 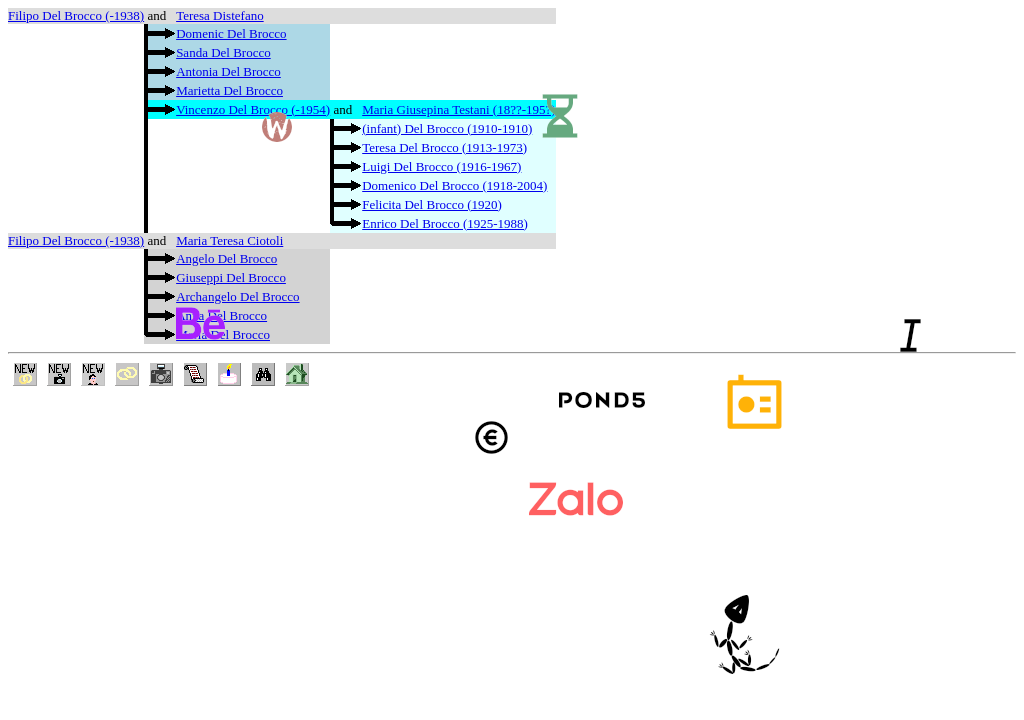 What do you see at coordinates (576, 499) in the screenshot?
I see `open Zalo messaging app` at bounding box center [576, 499].